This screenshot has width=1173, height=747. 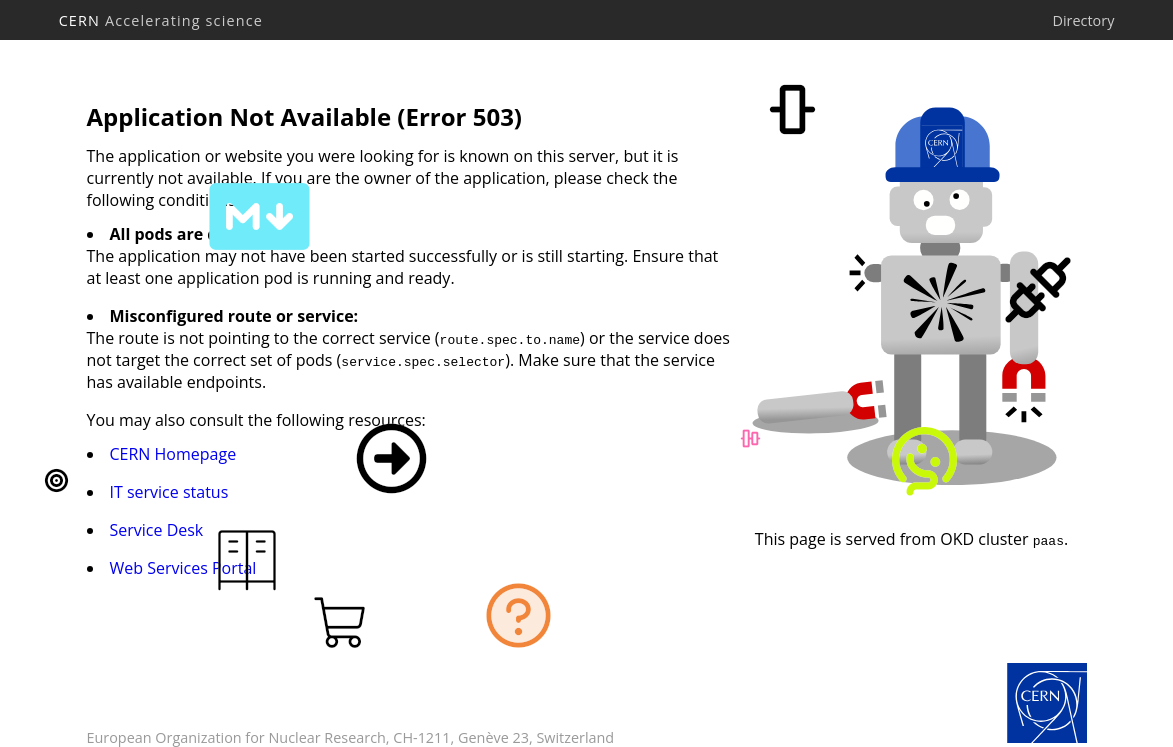 I want to click on set a goal or target, so click(x=56, y=480).